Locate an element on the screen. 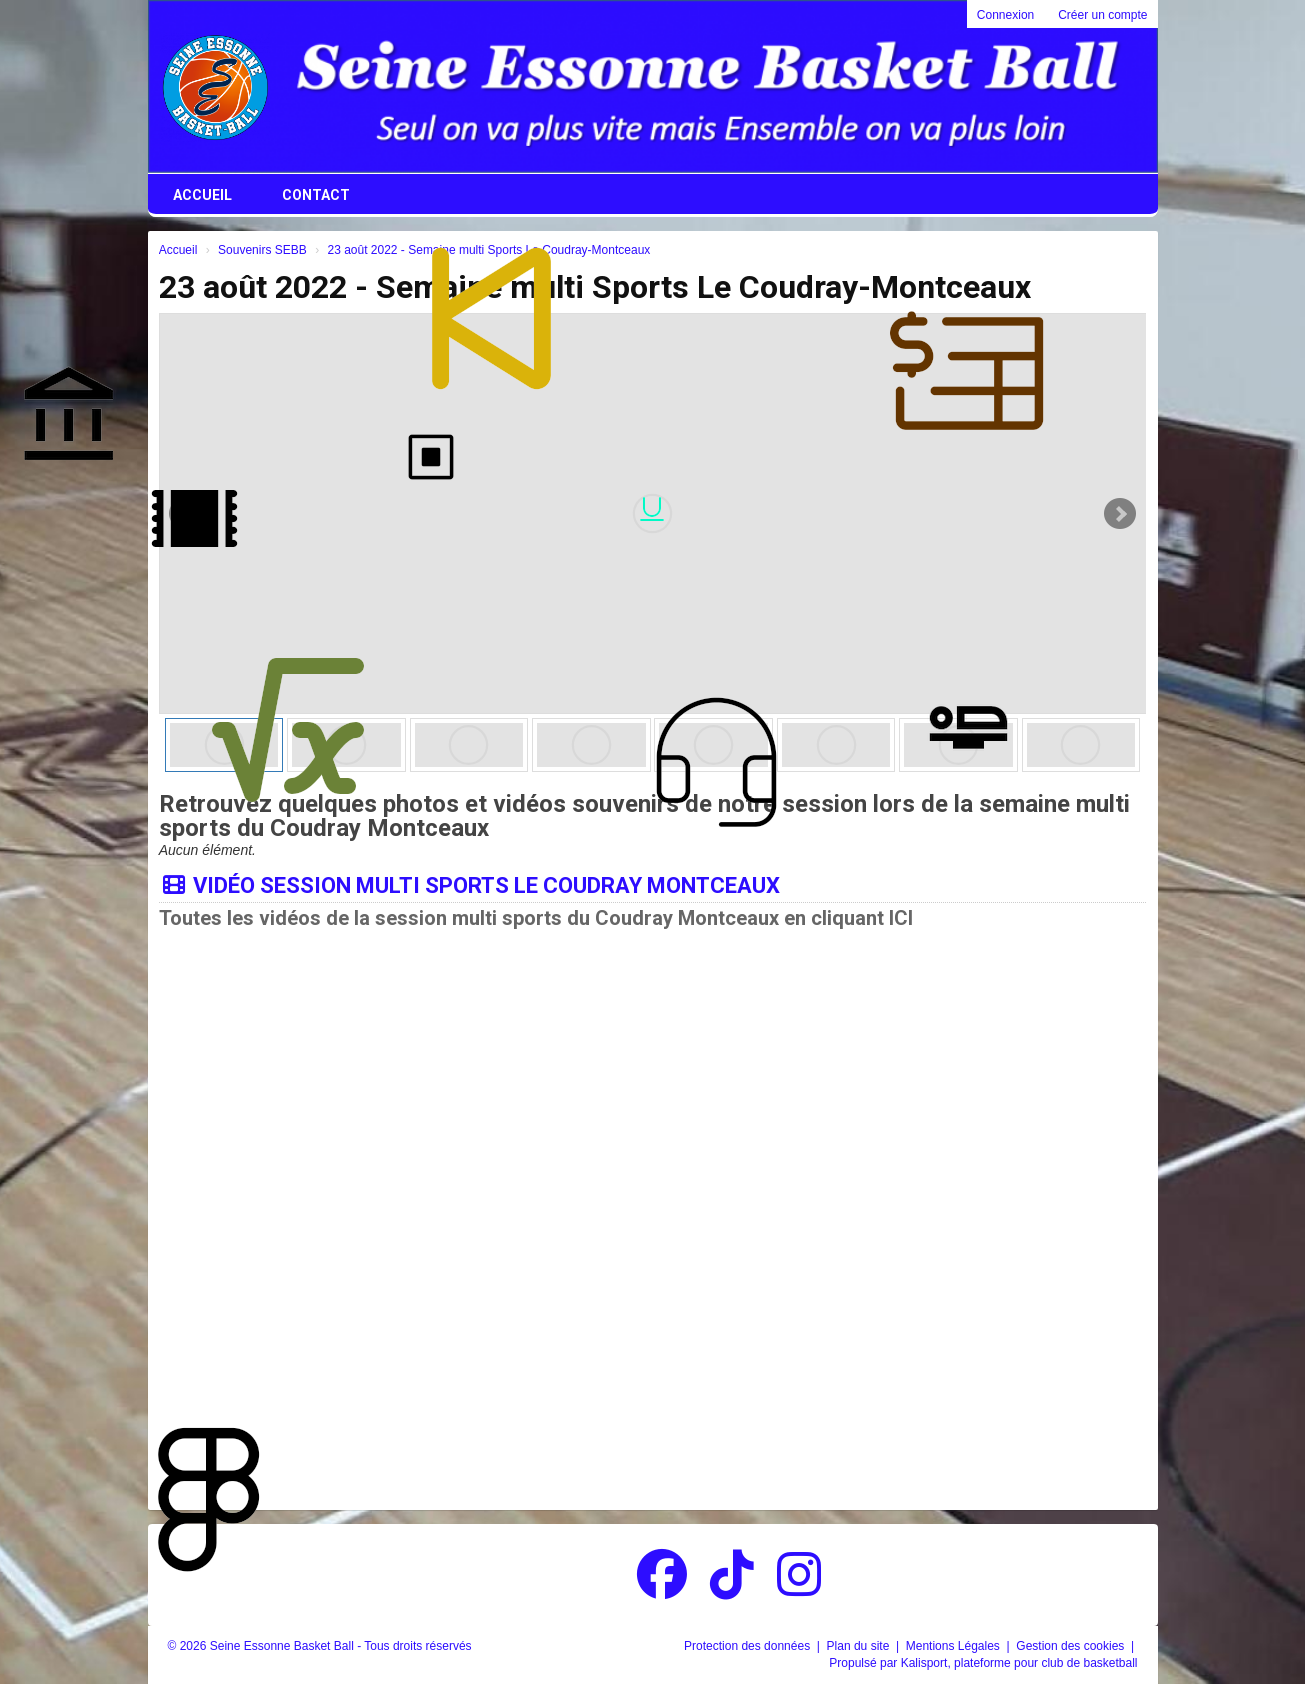  view invoice details is located at coordinates (969, 373).